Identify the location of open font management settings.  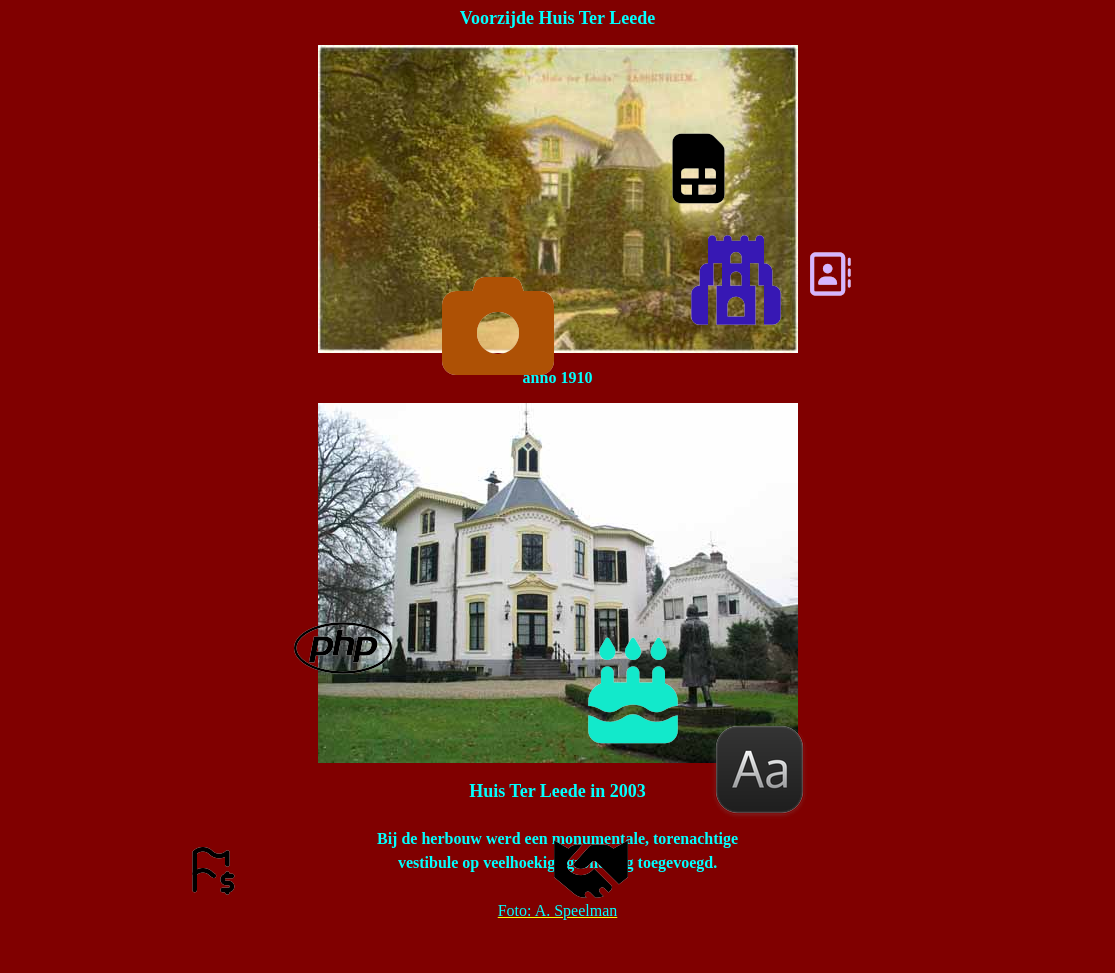
(759, 769).